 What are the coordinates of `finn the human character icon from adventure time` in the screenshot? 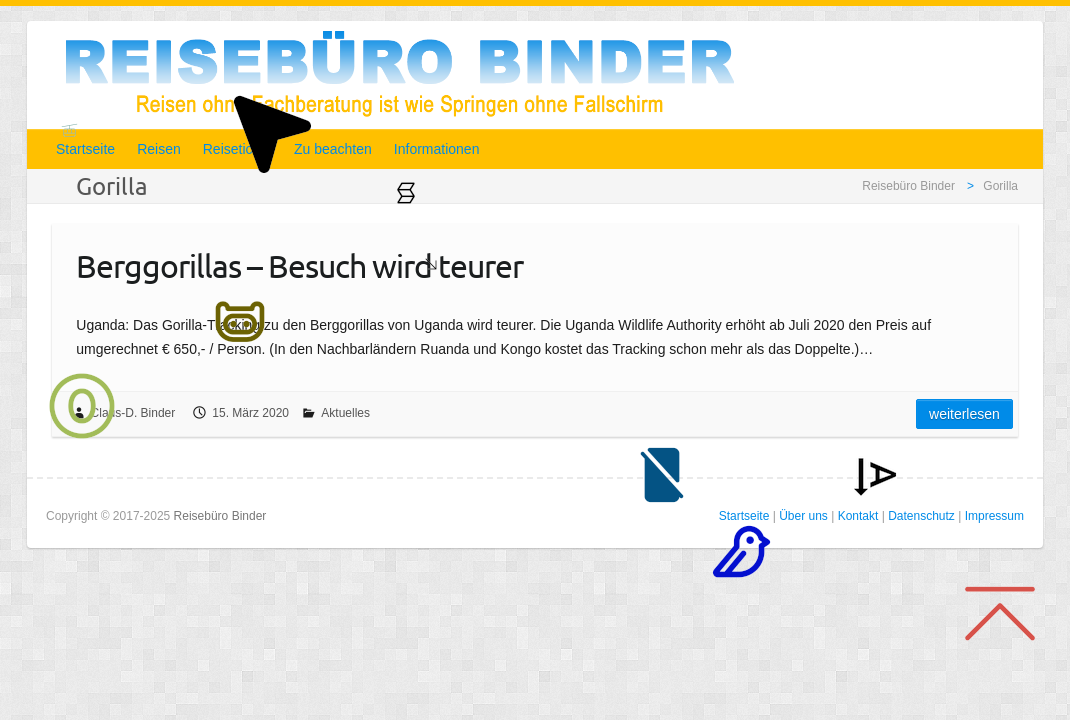 It's located at (240, 320).